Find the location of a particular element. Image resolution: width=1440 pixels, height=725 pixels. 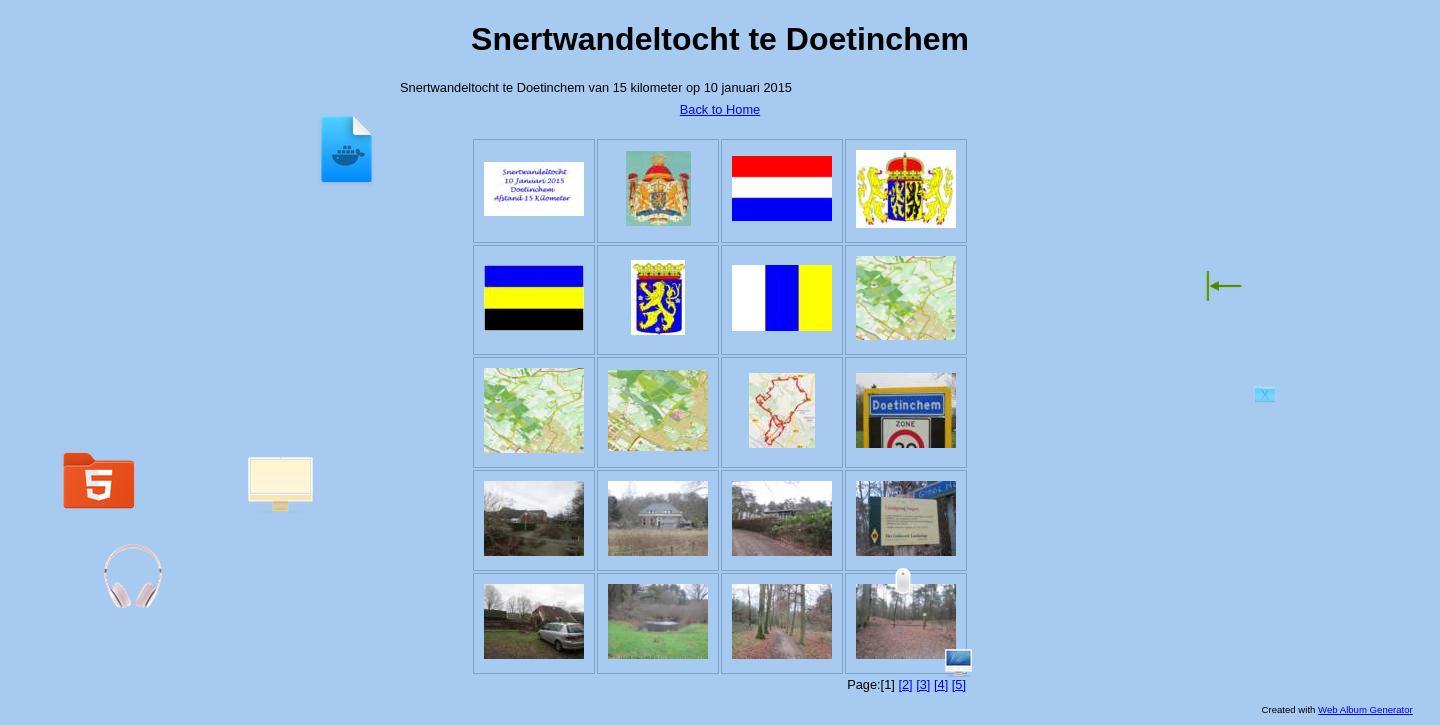

connect a bluetooth mouse is located at coordinates (903, 582).